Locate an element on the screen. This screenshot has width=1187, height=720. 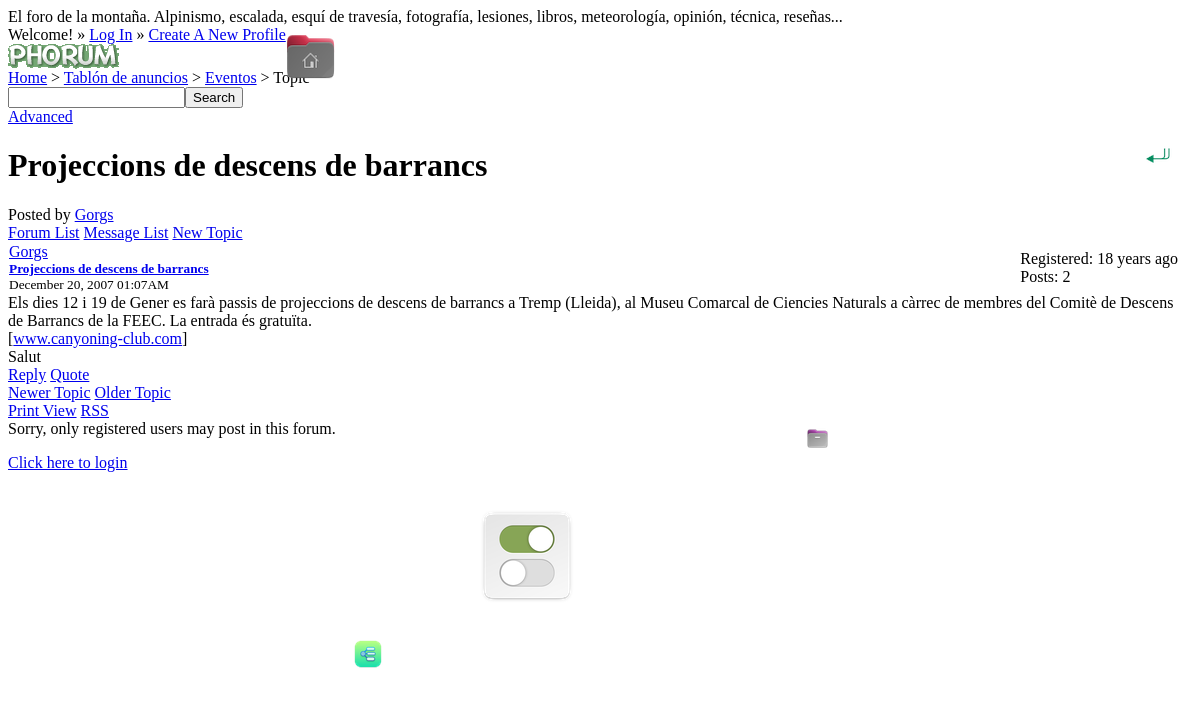
open the file manager application is located at coordinates (817, 438).